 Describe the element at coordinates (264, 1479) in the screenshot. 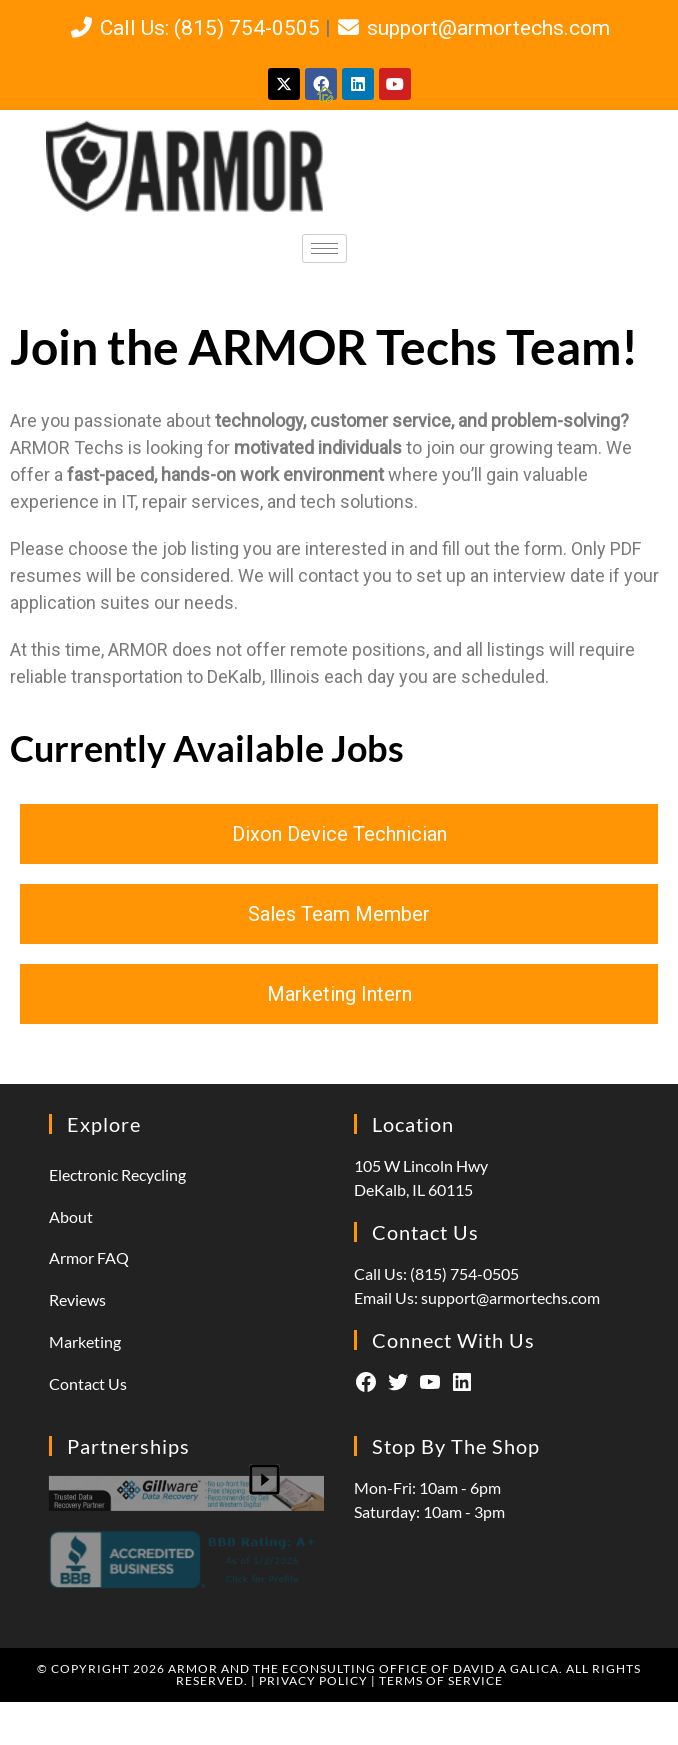

I see `start a slideshow presentation` at that location.